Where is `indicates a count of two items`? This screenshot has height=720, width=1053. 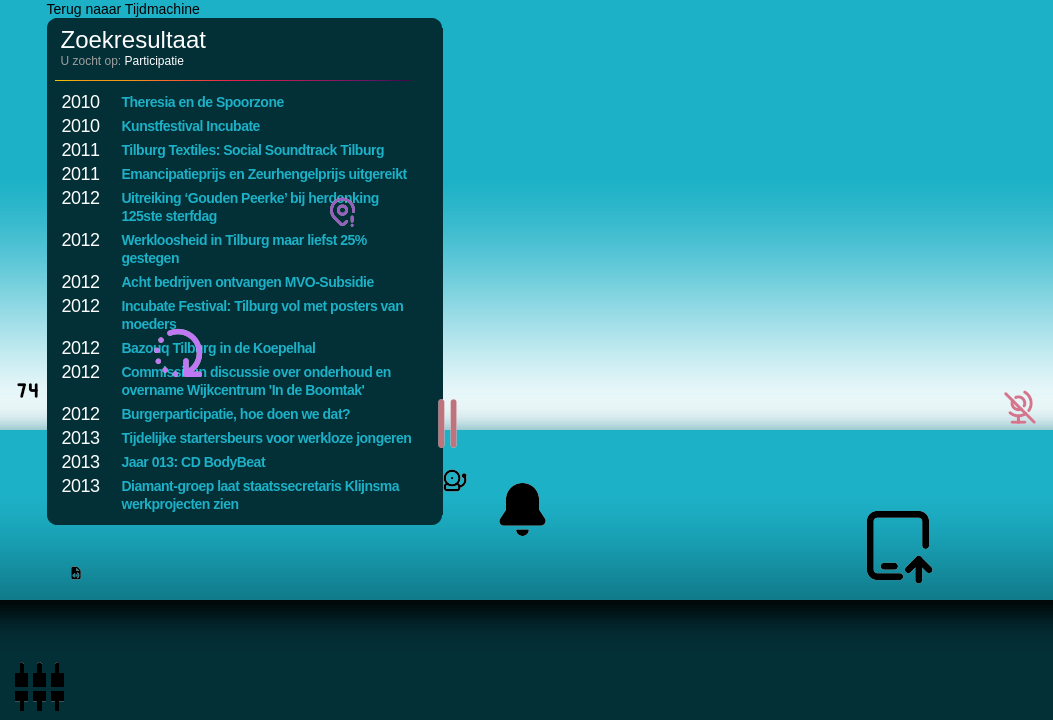 indicates a count of two items is located at coordinates (447, 423).